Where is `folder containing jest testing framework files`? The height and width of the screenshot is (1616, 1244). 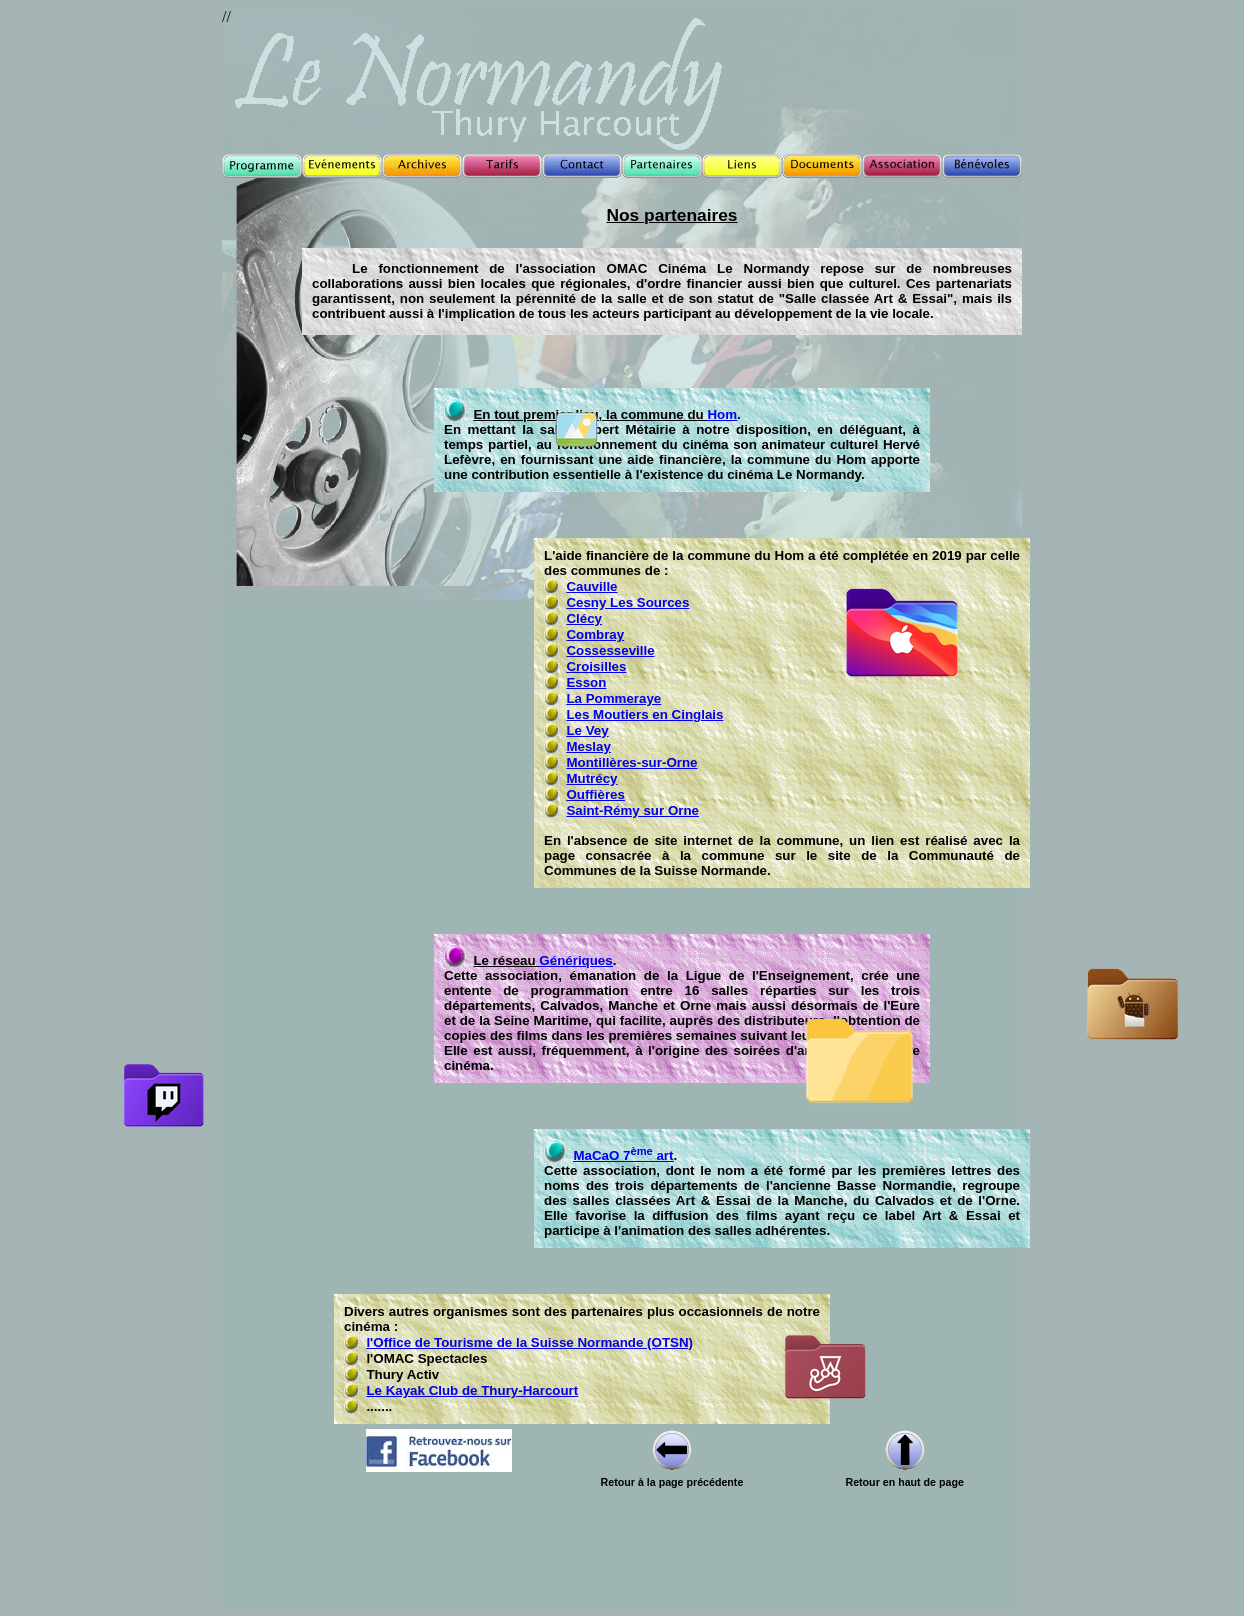
folder containing jest testing framework files is located at coordinates (825, 1369).